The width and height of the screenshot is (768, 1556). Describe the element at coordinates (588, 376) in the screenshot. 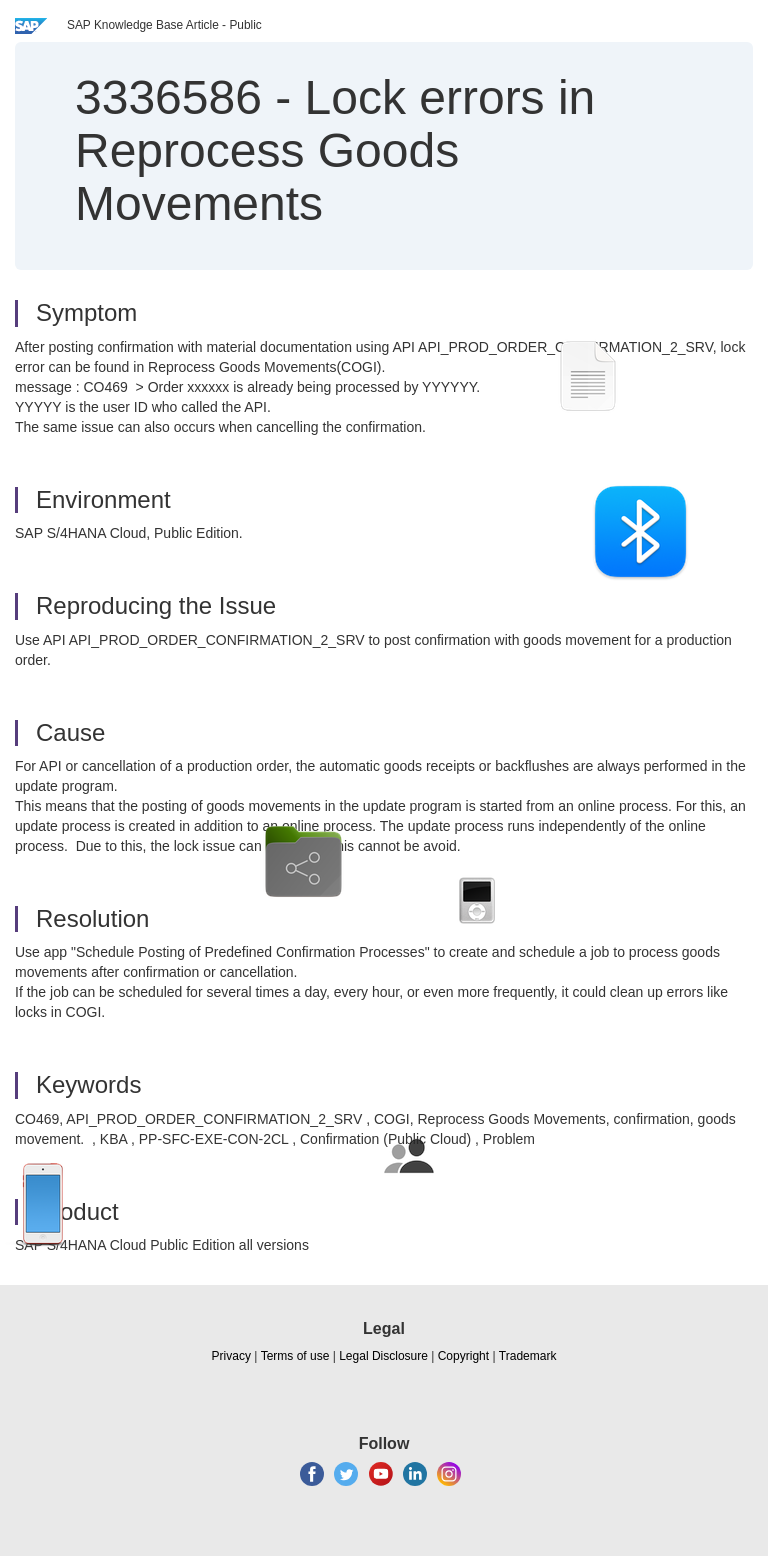

I see `open a plain text file` at that location.